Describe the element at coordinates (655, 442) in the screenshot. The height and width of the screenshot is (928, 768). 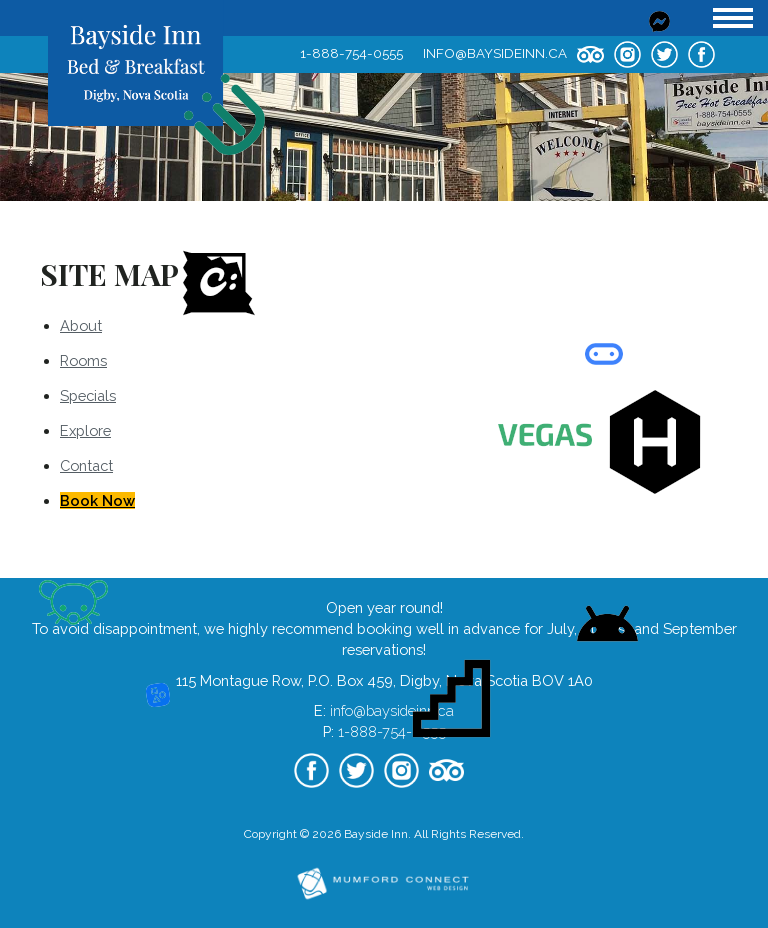
I see `Hexo static site generator logo` at that location.